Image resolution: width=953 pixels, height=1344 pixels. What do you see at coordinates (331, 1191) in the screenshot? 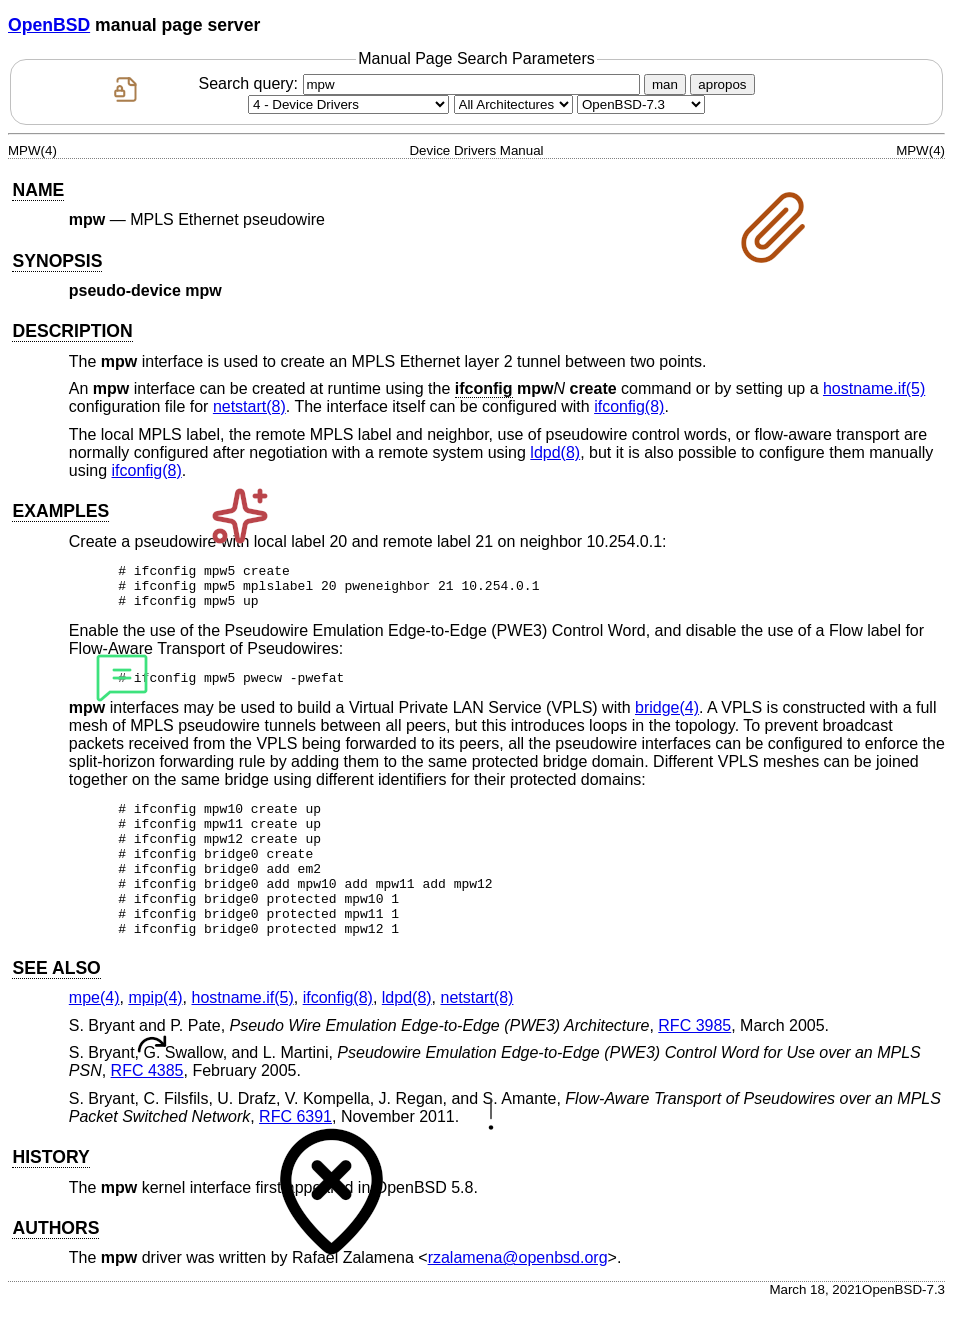
I see `remove a saved location` at bounding box center [331, 1191].